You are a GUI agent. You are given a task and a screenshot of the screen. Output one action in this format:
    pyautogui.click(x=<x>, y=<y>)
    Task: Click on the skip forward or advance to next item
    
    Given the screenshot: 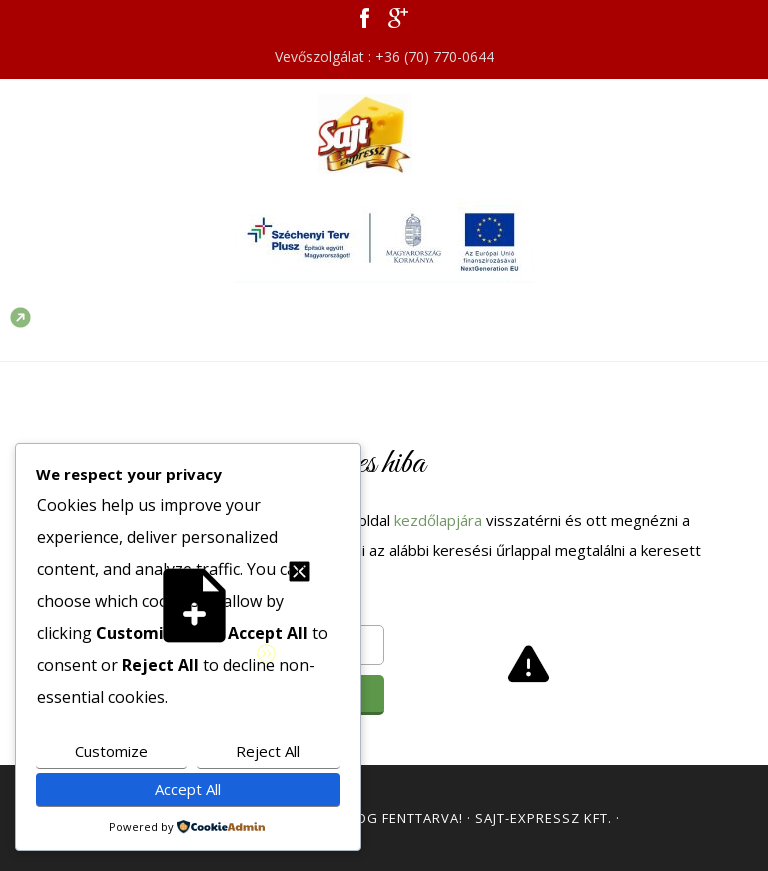 What is the action you would take?
    pyautogui.click(x=266, y=653)
    